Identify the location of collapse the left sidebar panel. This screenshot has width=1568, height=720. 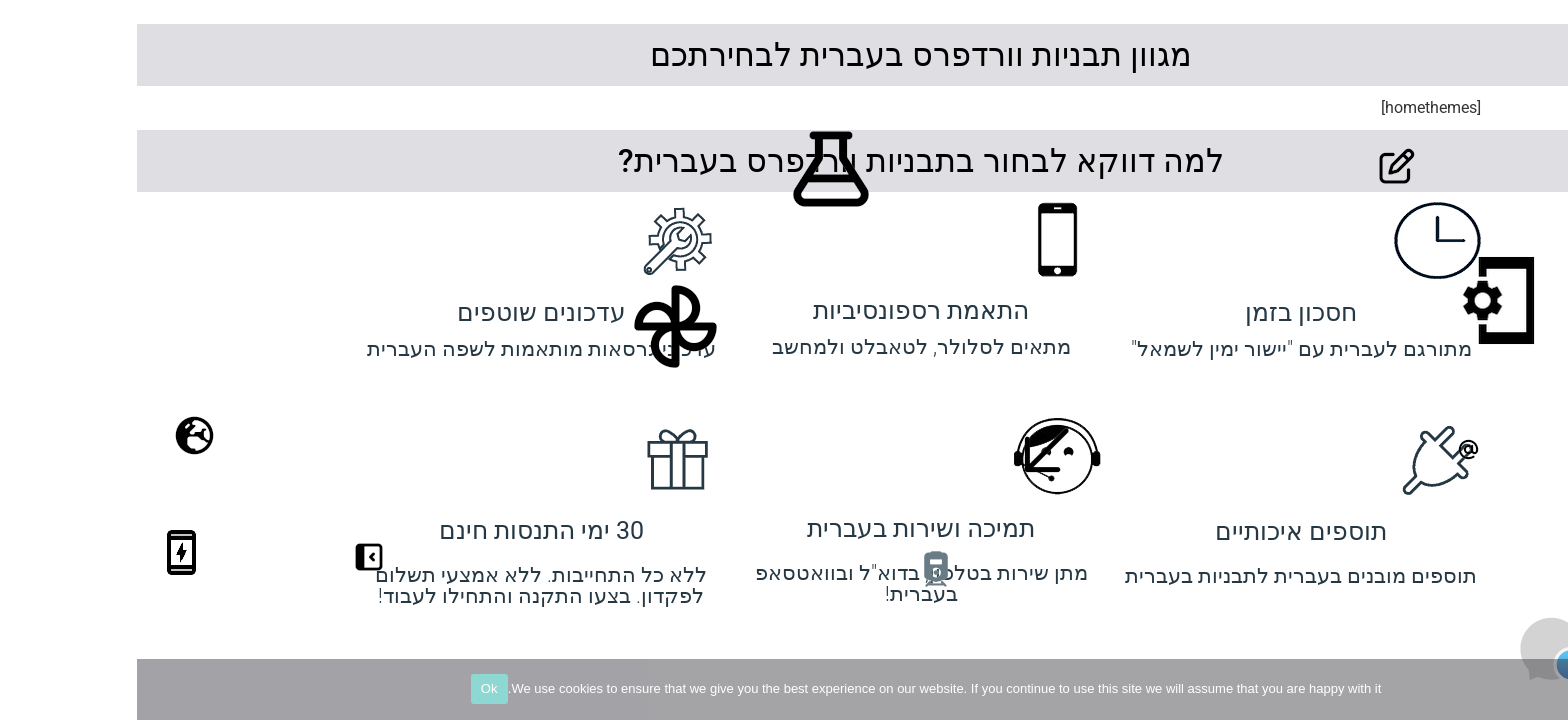
(369, 557).